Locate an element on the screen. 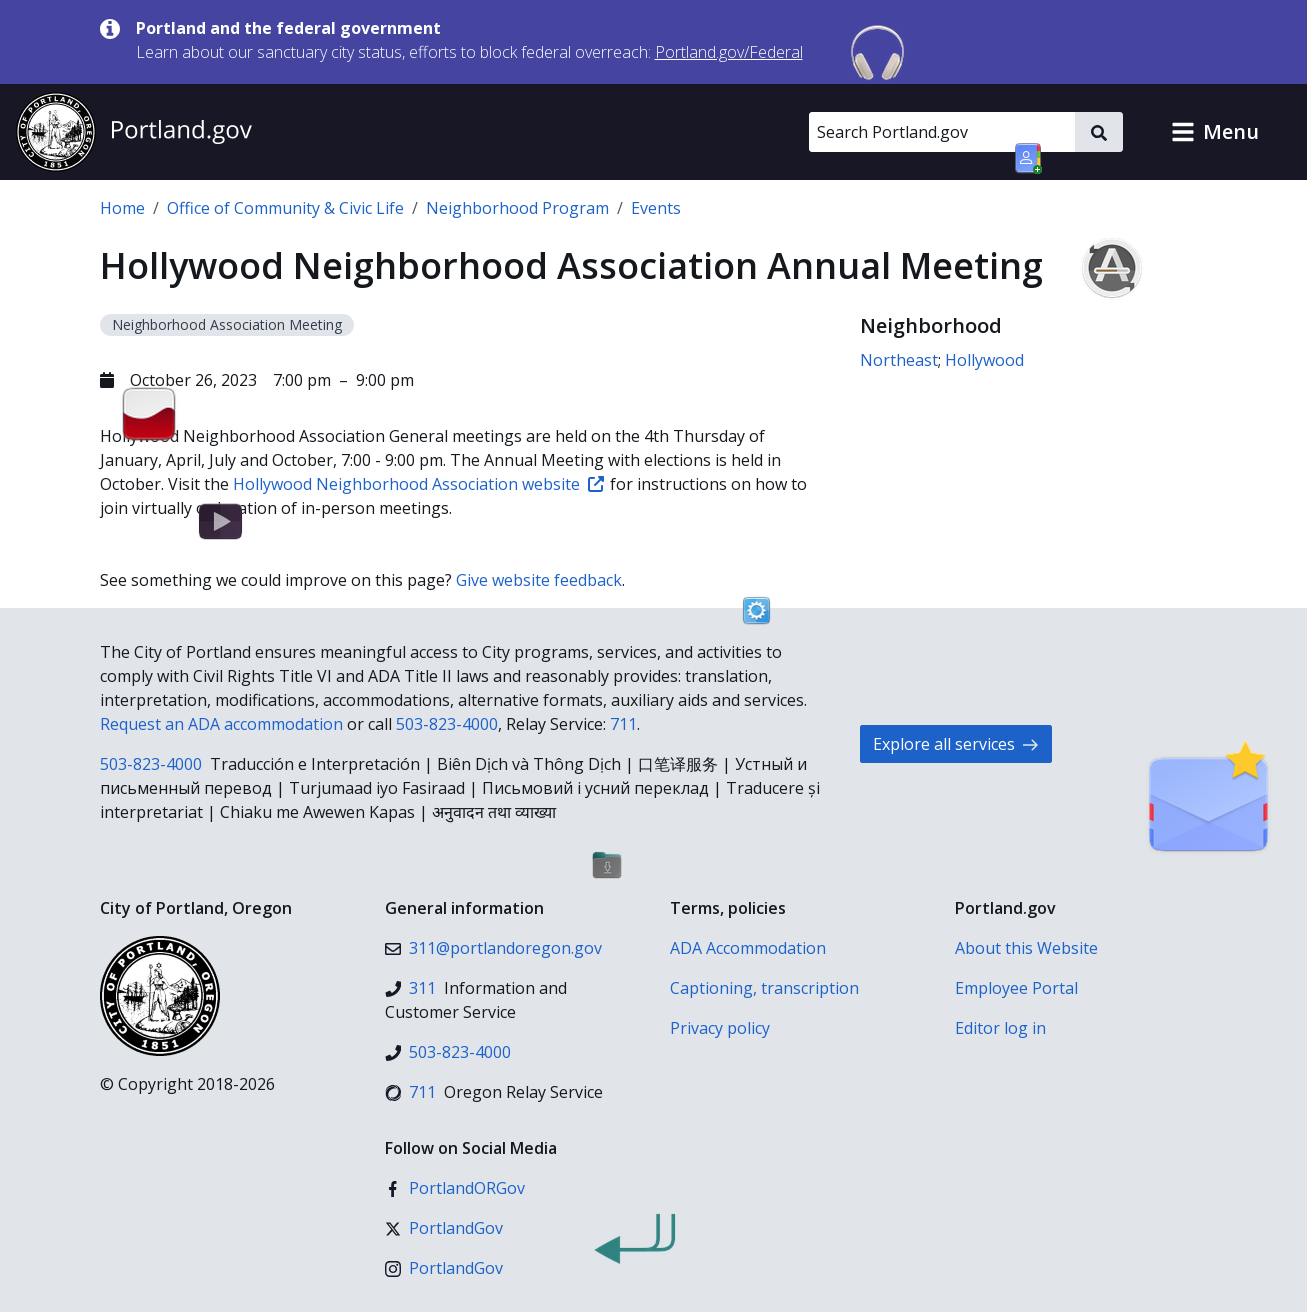  reply to all recipients of an email is located at coordinates (633, 1238).